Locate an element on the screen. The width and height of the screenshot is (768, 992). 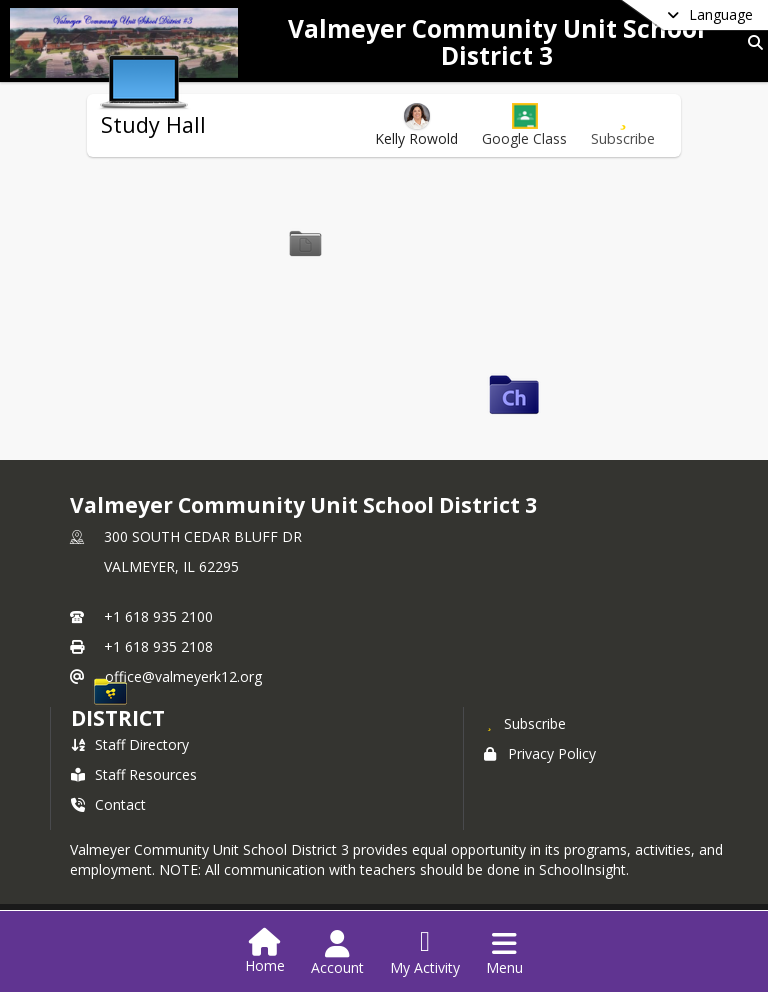
open blackmagic fusion project files folder is located at coordinates (110, 692).